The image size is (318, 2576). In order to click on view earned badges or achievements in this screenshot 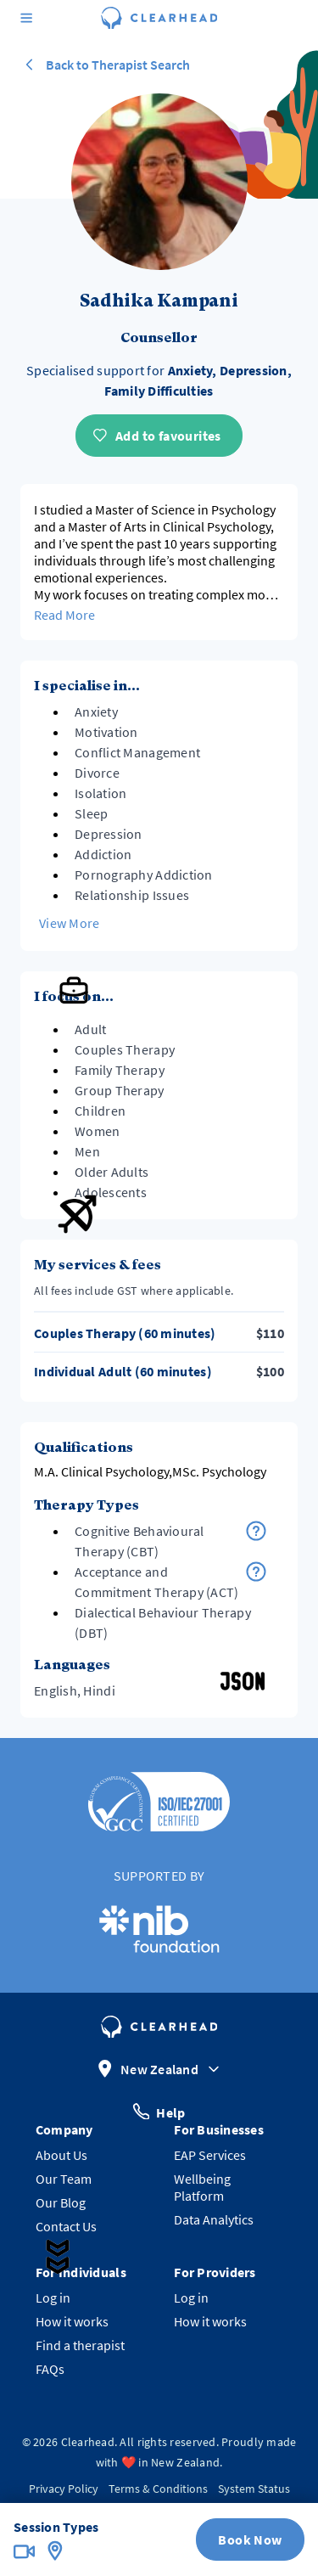, I will do `click(58, 2257)`.